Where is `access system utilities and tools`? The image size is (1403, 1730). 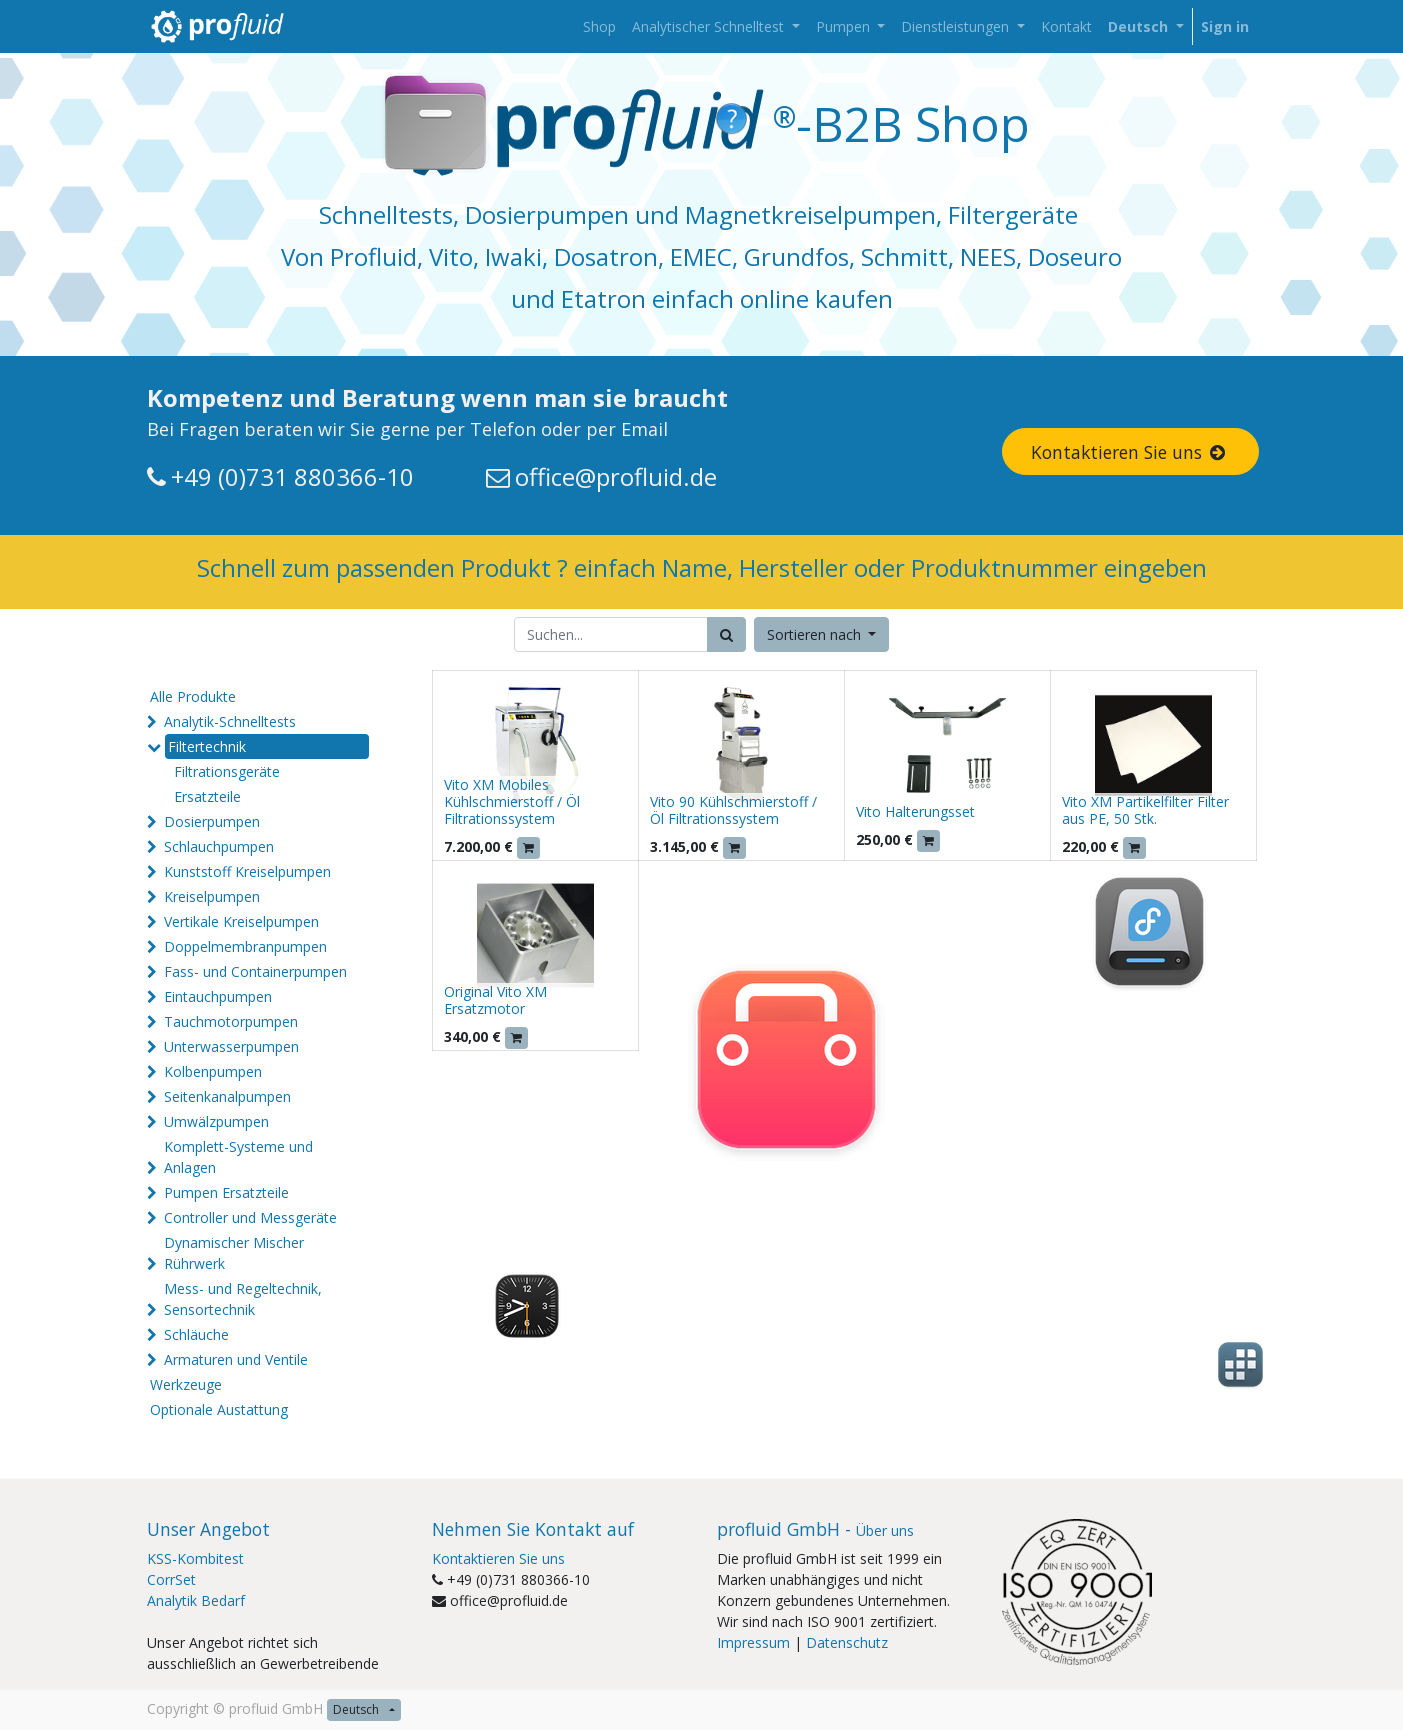
access system utilities and tools is located at coordinates (786, 1059).